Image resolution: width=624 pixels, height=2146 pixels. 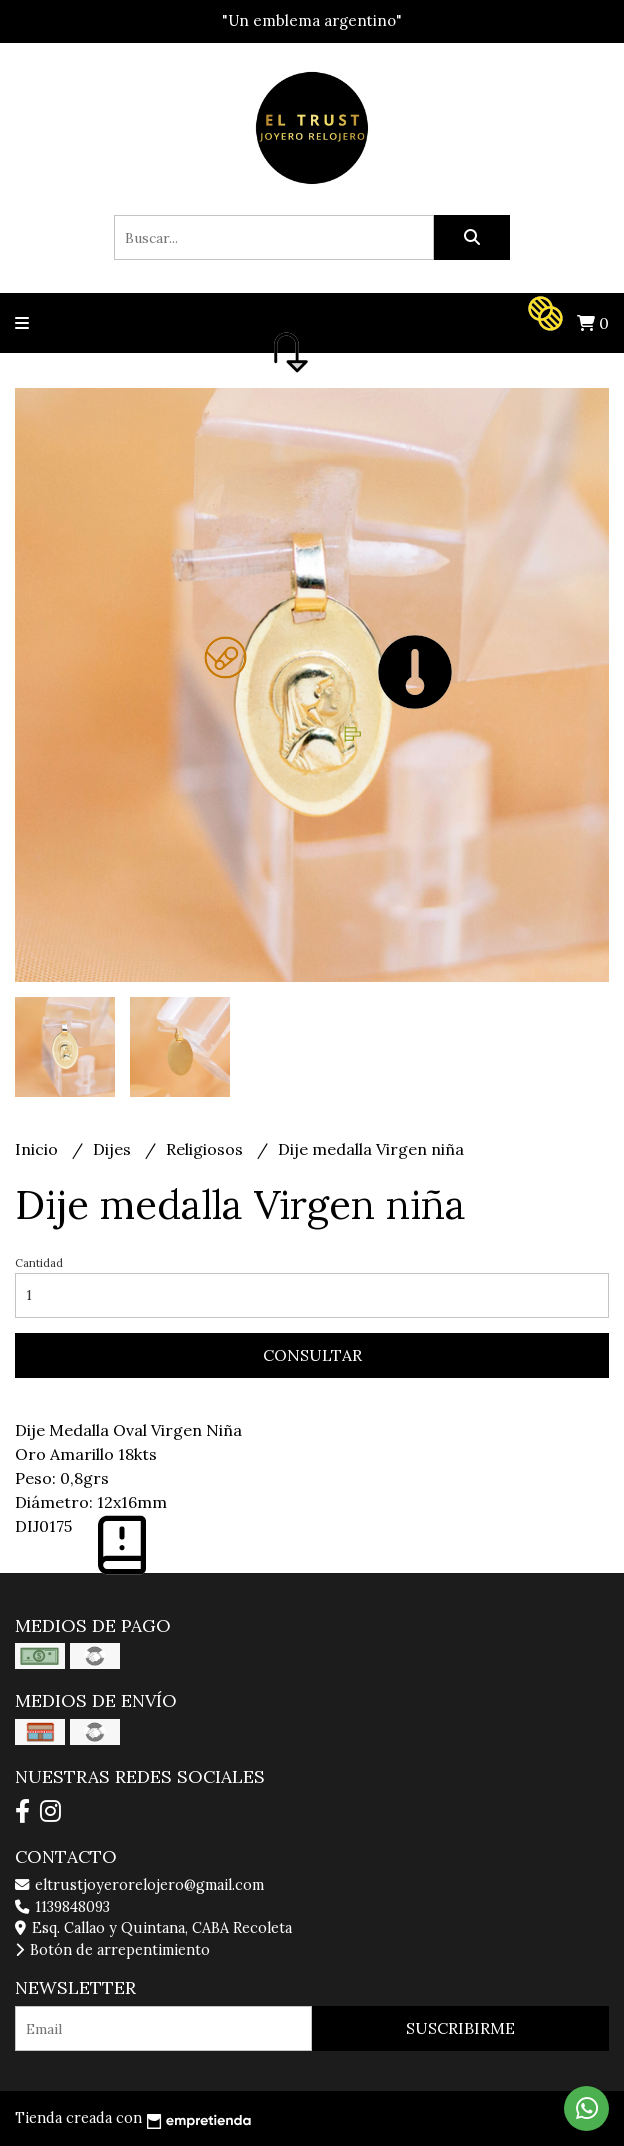 What do you see at coordinates (289, 352) in the screenshot?
I see `redo or repeat last action` at bounding box center [289, 352].